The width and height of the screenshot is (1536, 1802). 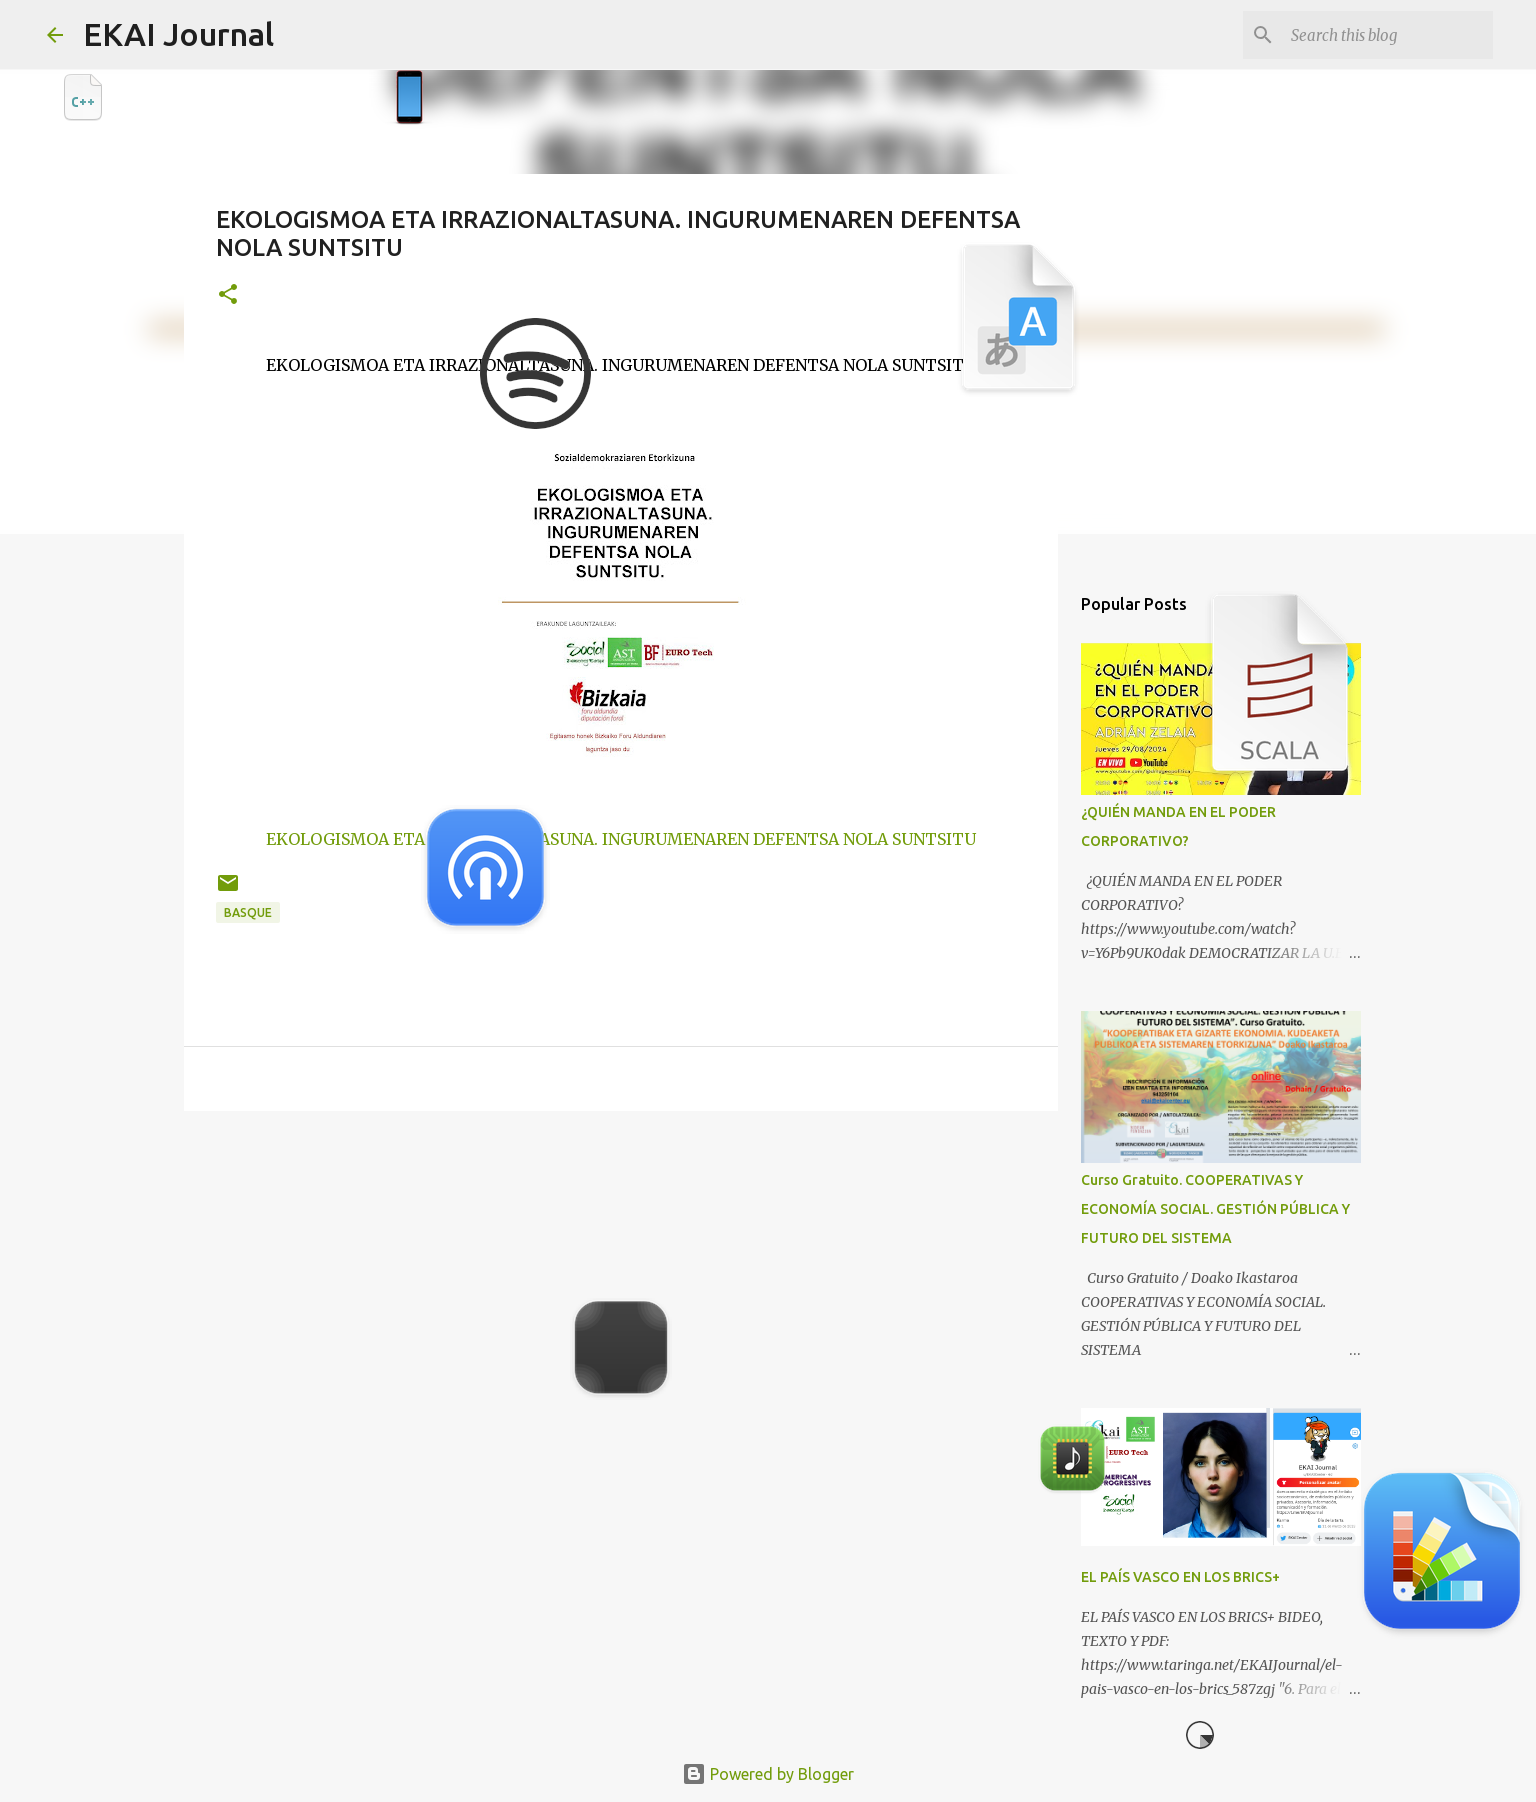 What do you see at coordinates (1072, 1458) in the screenshot?
I see `audio card or sound hardware device` at bounding box center [1072, 1458].